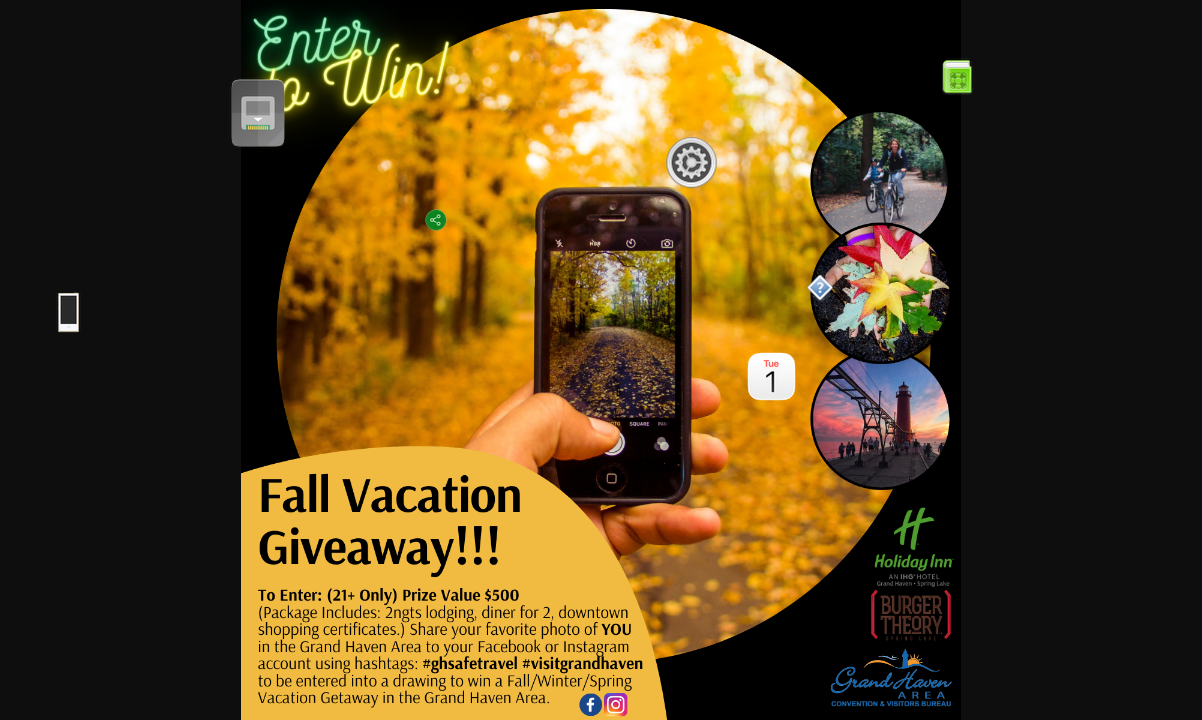  I want to click on indicates a help or information dialog, so click(820, 288).